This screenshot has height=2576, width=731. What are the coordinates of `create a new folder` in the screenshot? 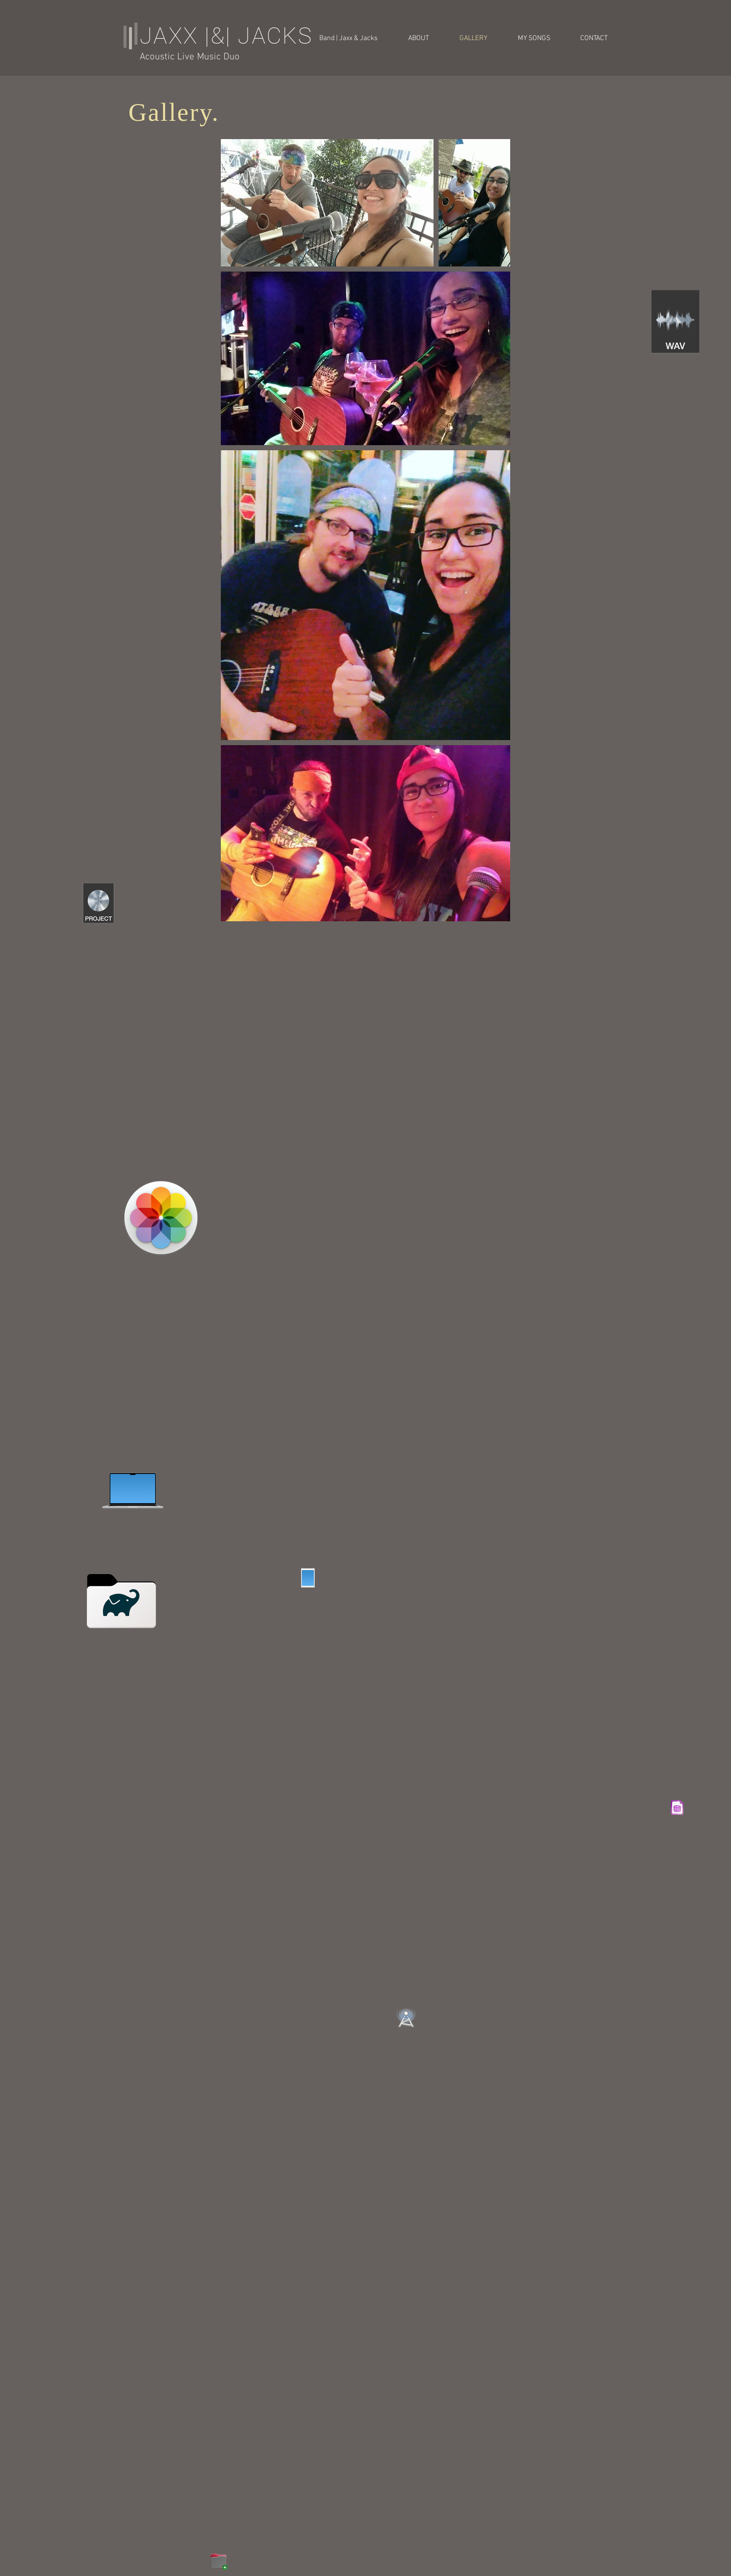 It's located at (218, 2561).